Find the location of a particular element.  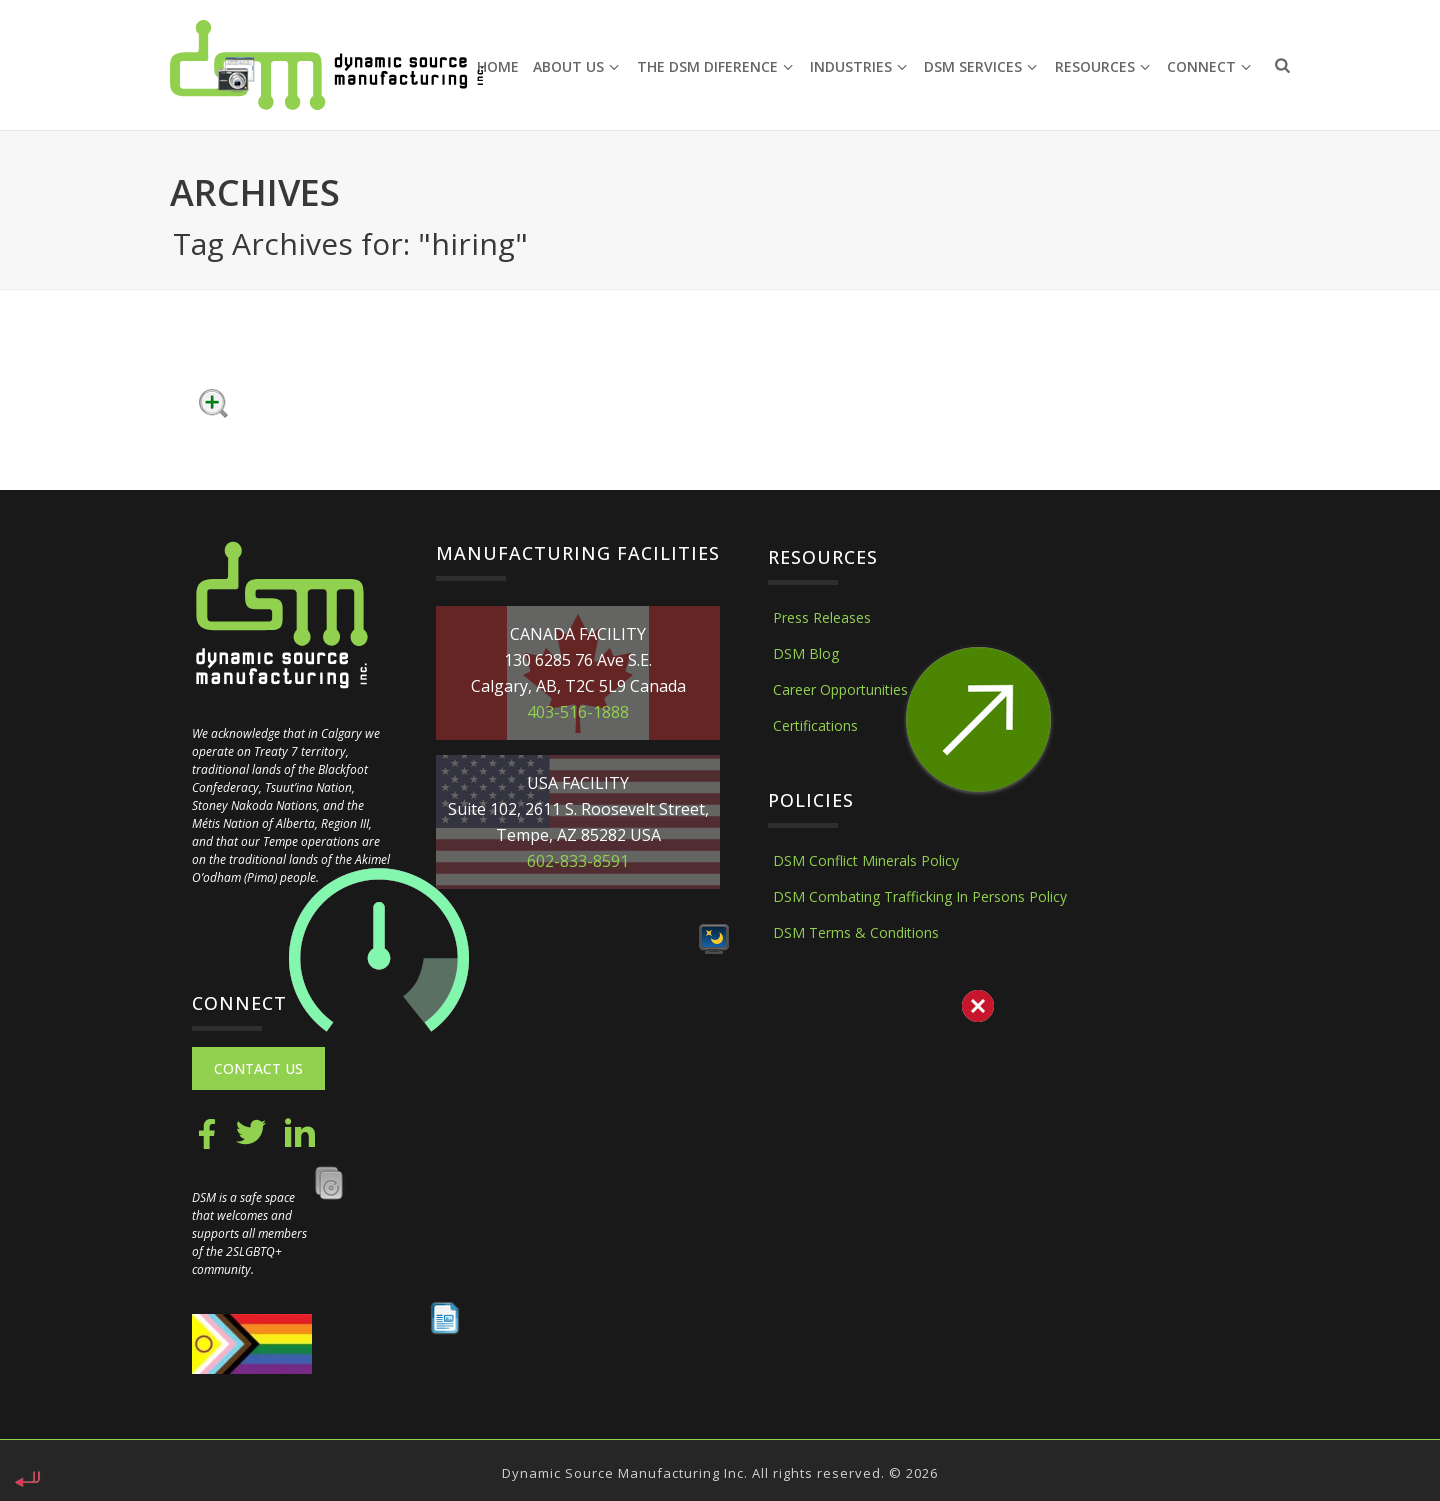

open a libreoffice writer document is located at coordinates (445, 1318).